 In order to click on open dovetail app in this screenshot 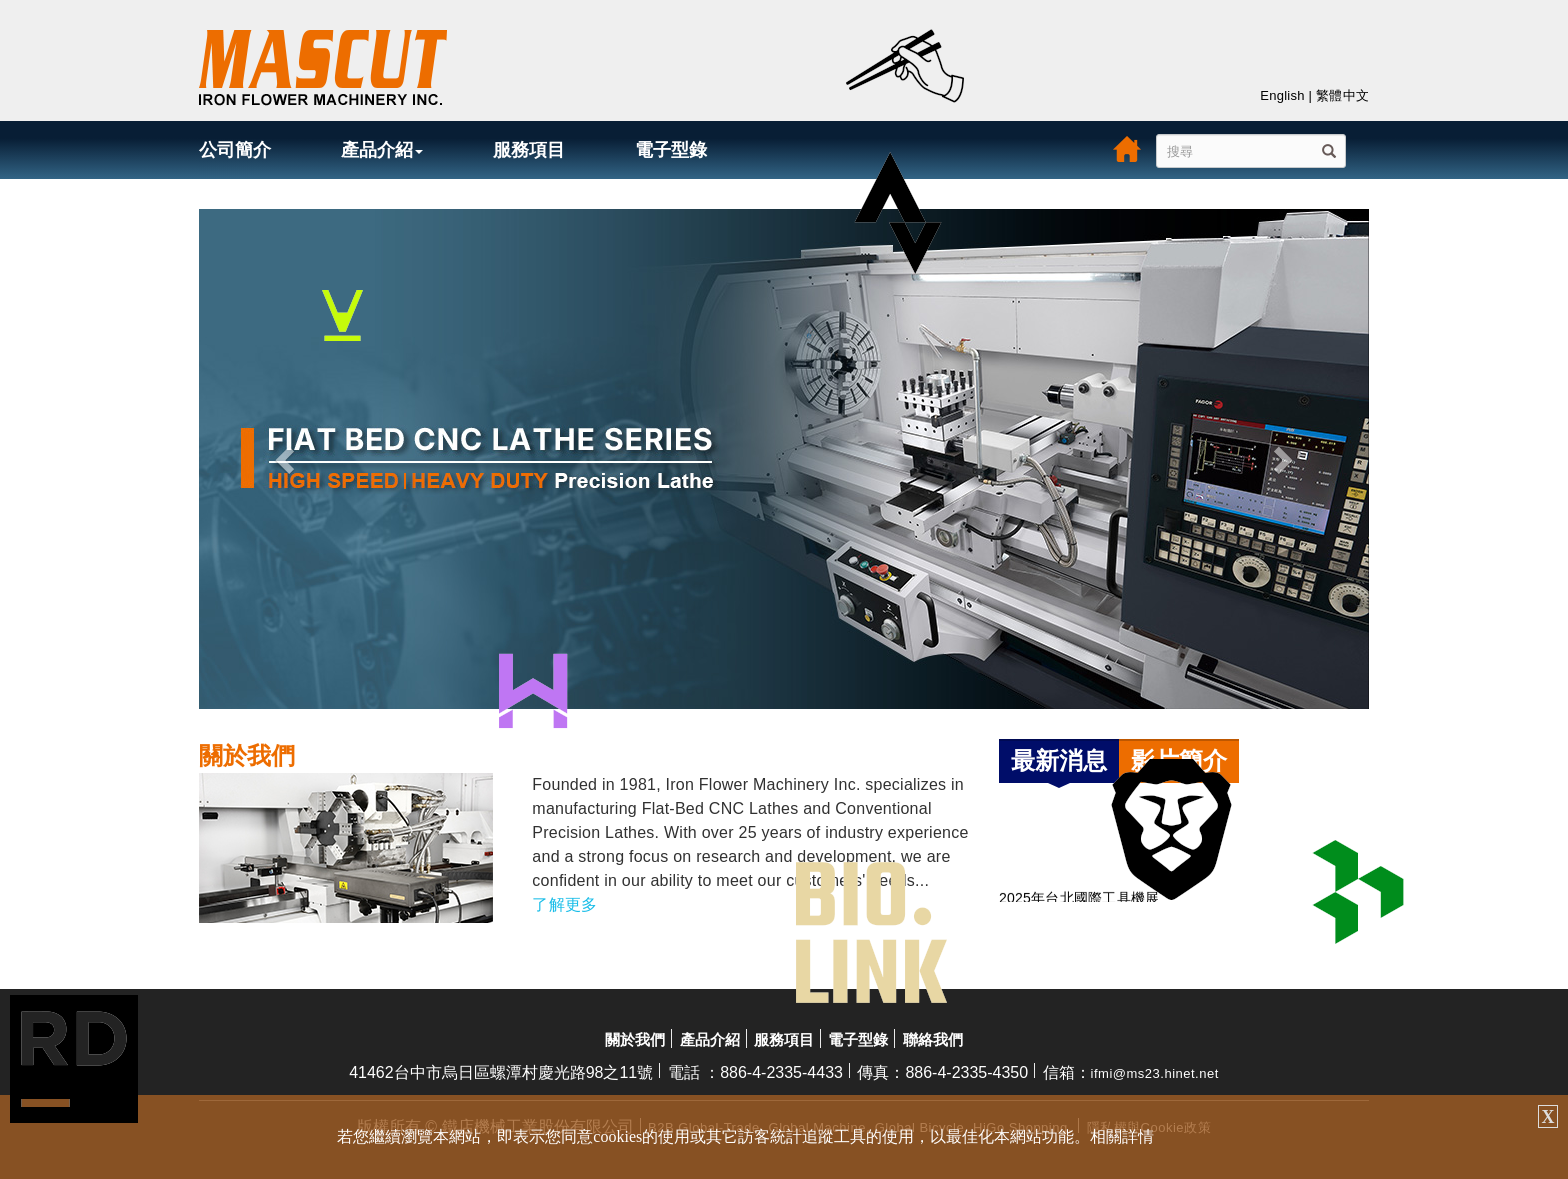, I will do `click(1358, 892)`.